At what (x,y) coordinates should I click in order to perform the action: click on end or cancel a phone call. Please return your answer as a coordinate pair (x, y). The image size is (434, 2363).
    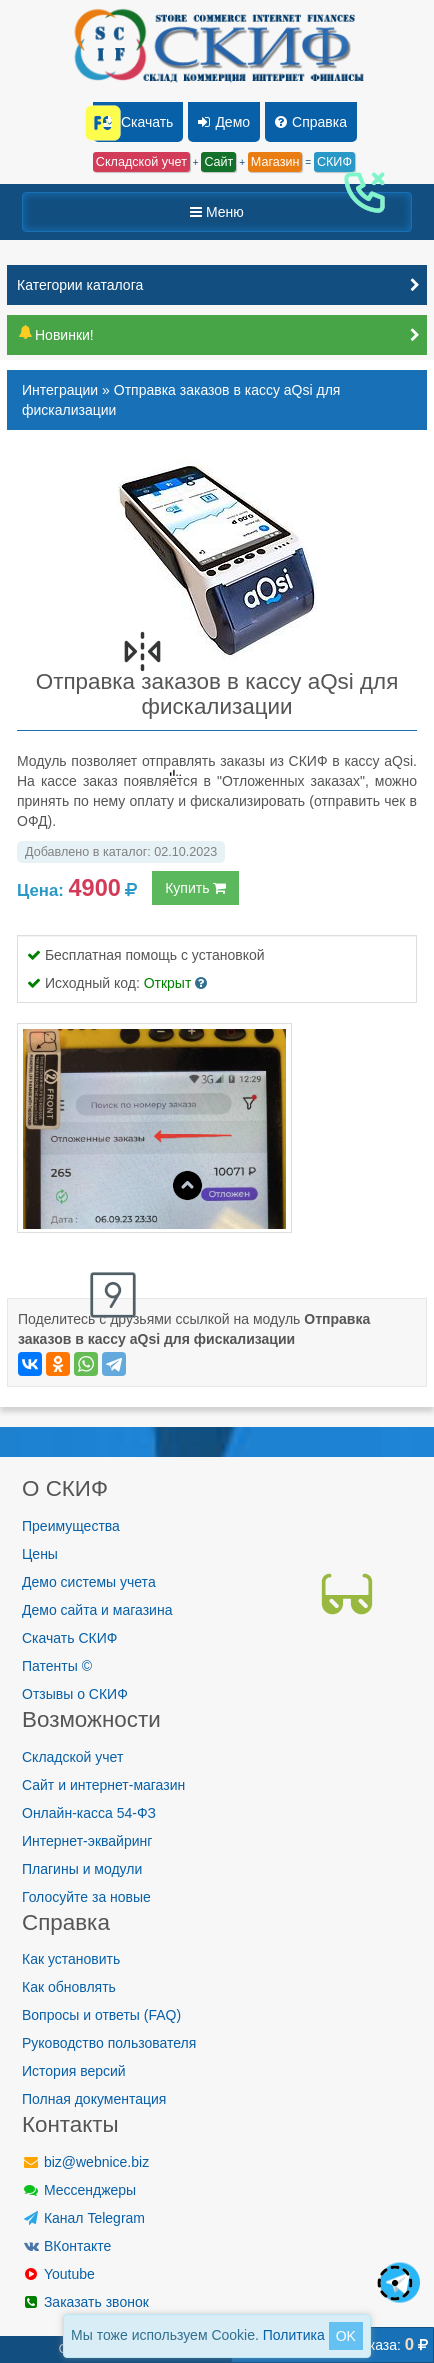
    Looking at the image, I should click on (365, 191).